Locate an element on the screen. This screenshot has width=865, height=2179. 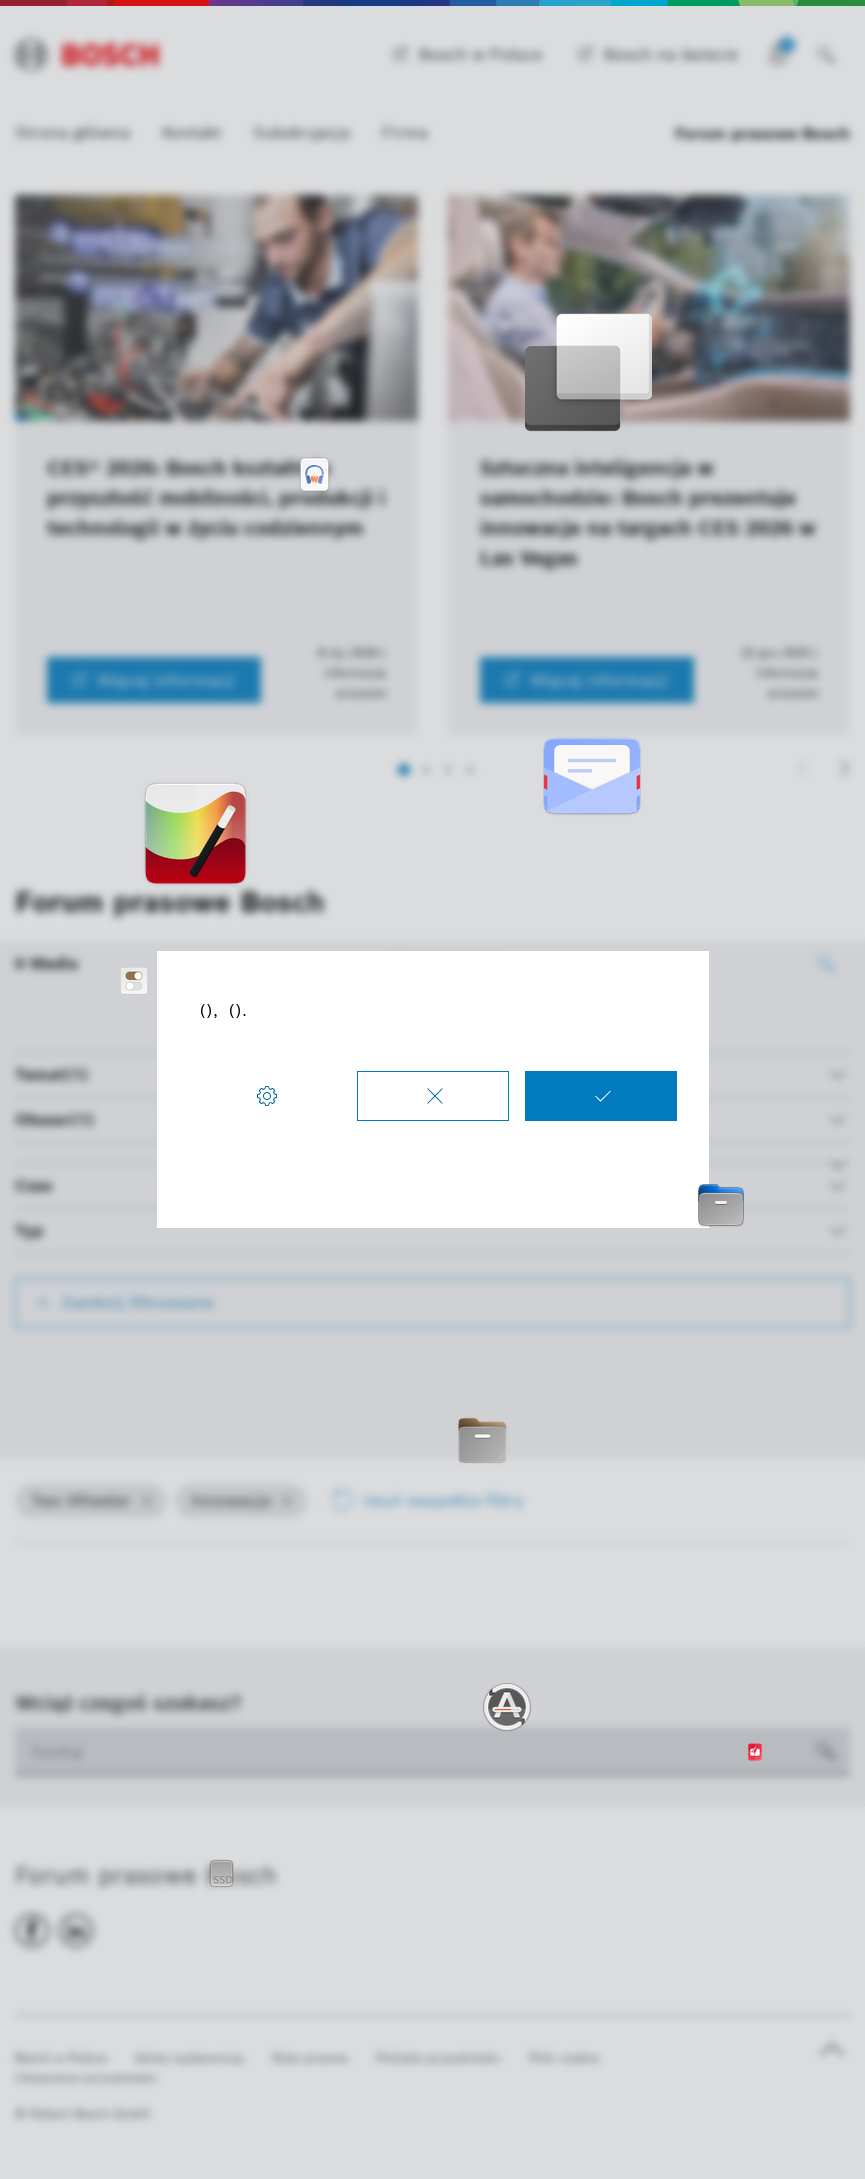
launch winetricks application is located at coordinates (195, 833).